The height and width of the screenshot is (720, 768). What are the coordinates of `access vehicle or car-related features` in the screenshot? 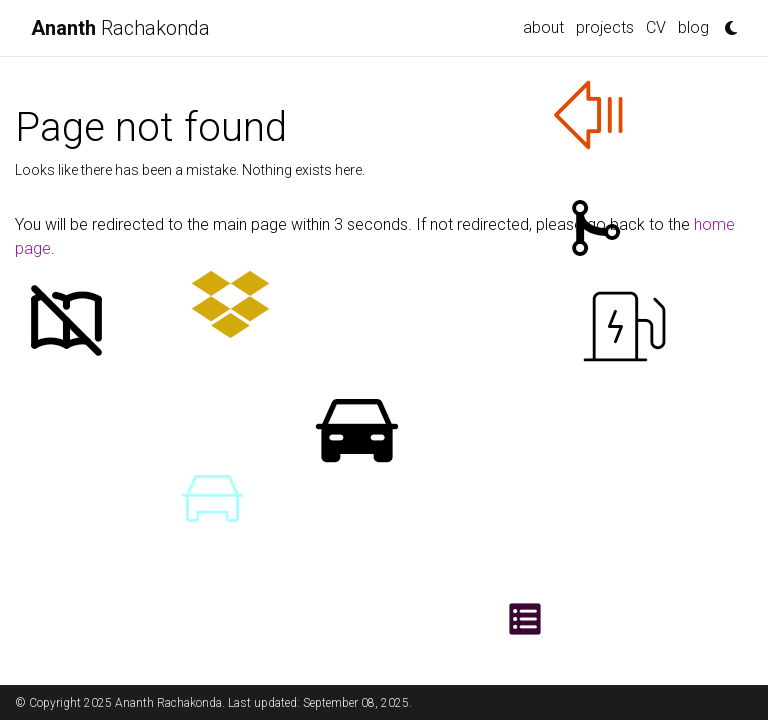 It's located at (212, 499).